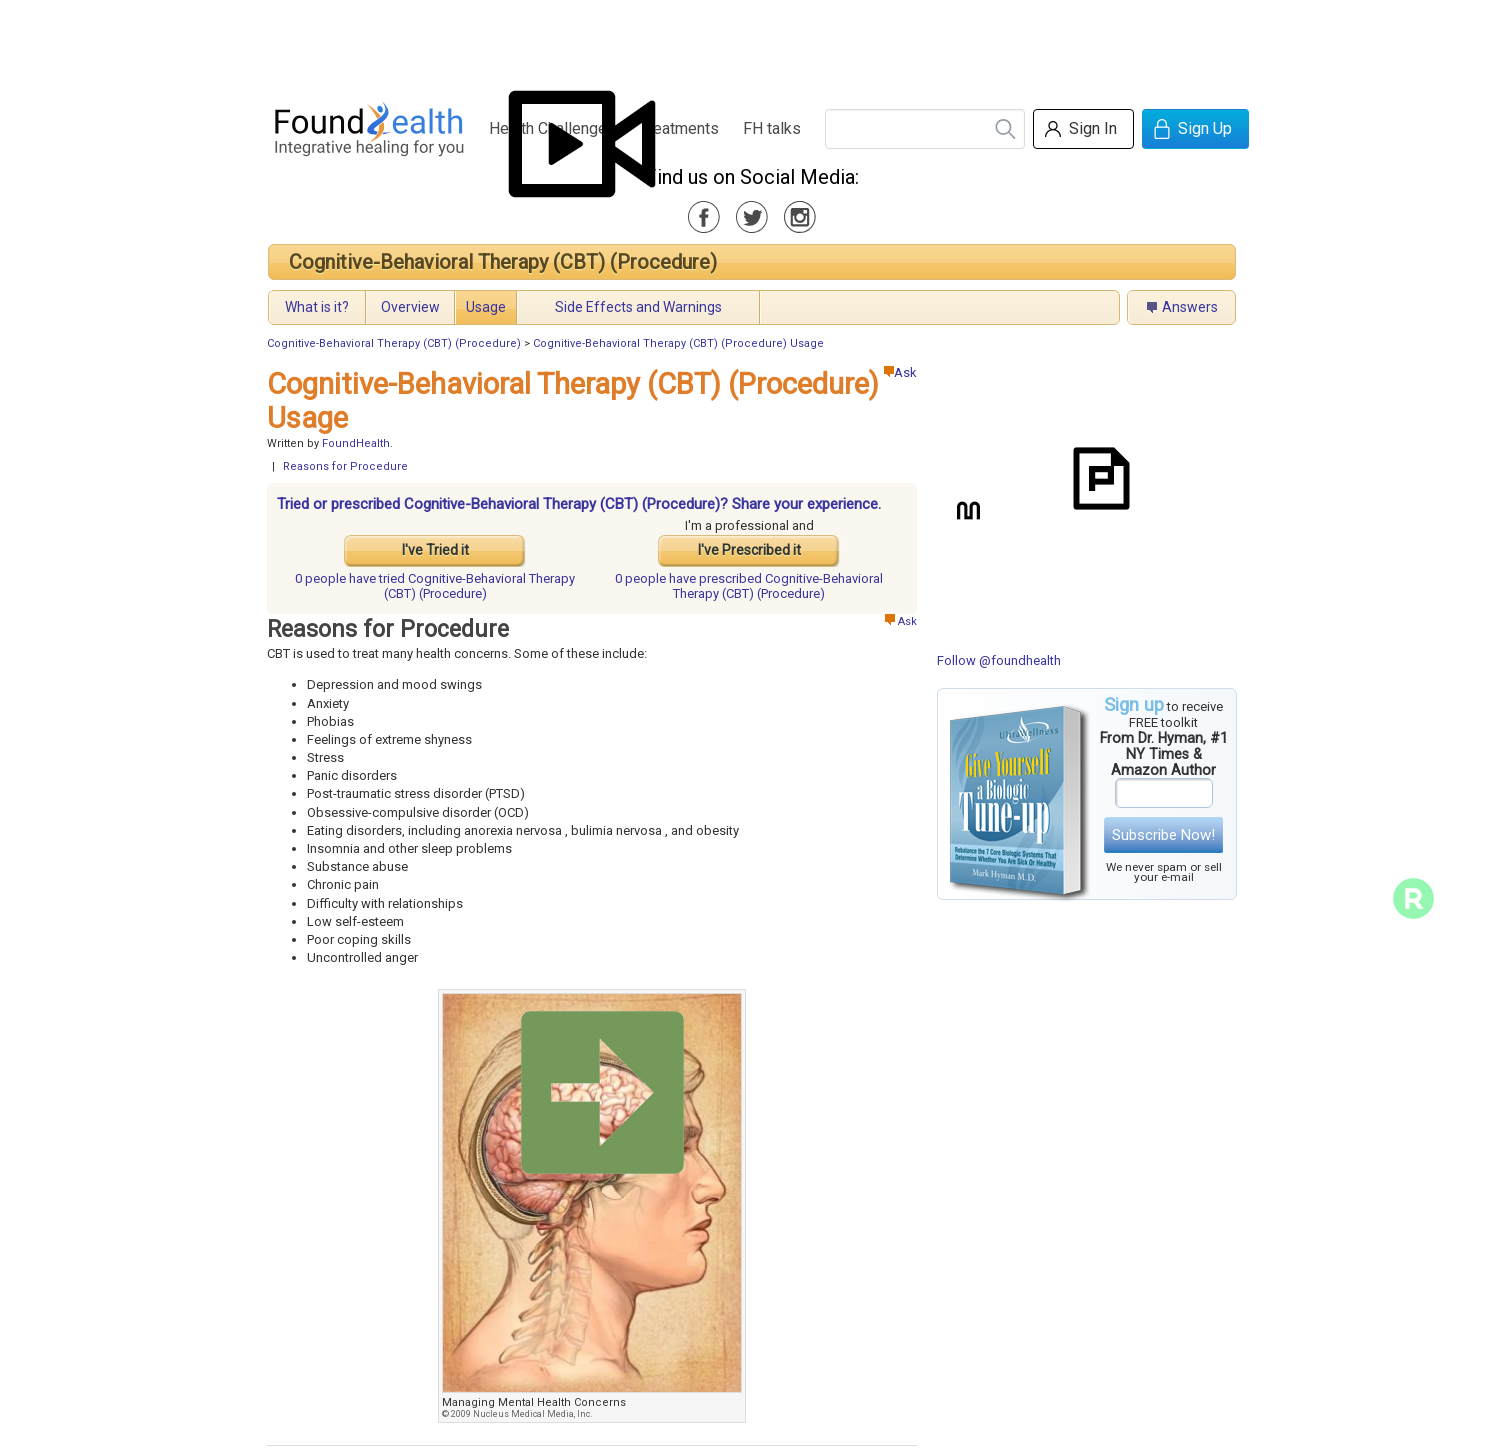  Describe the element at coordinates (1413, 898) in the screenshot. I see `indicates a registered trademark symbol` at that location.